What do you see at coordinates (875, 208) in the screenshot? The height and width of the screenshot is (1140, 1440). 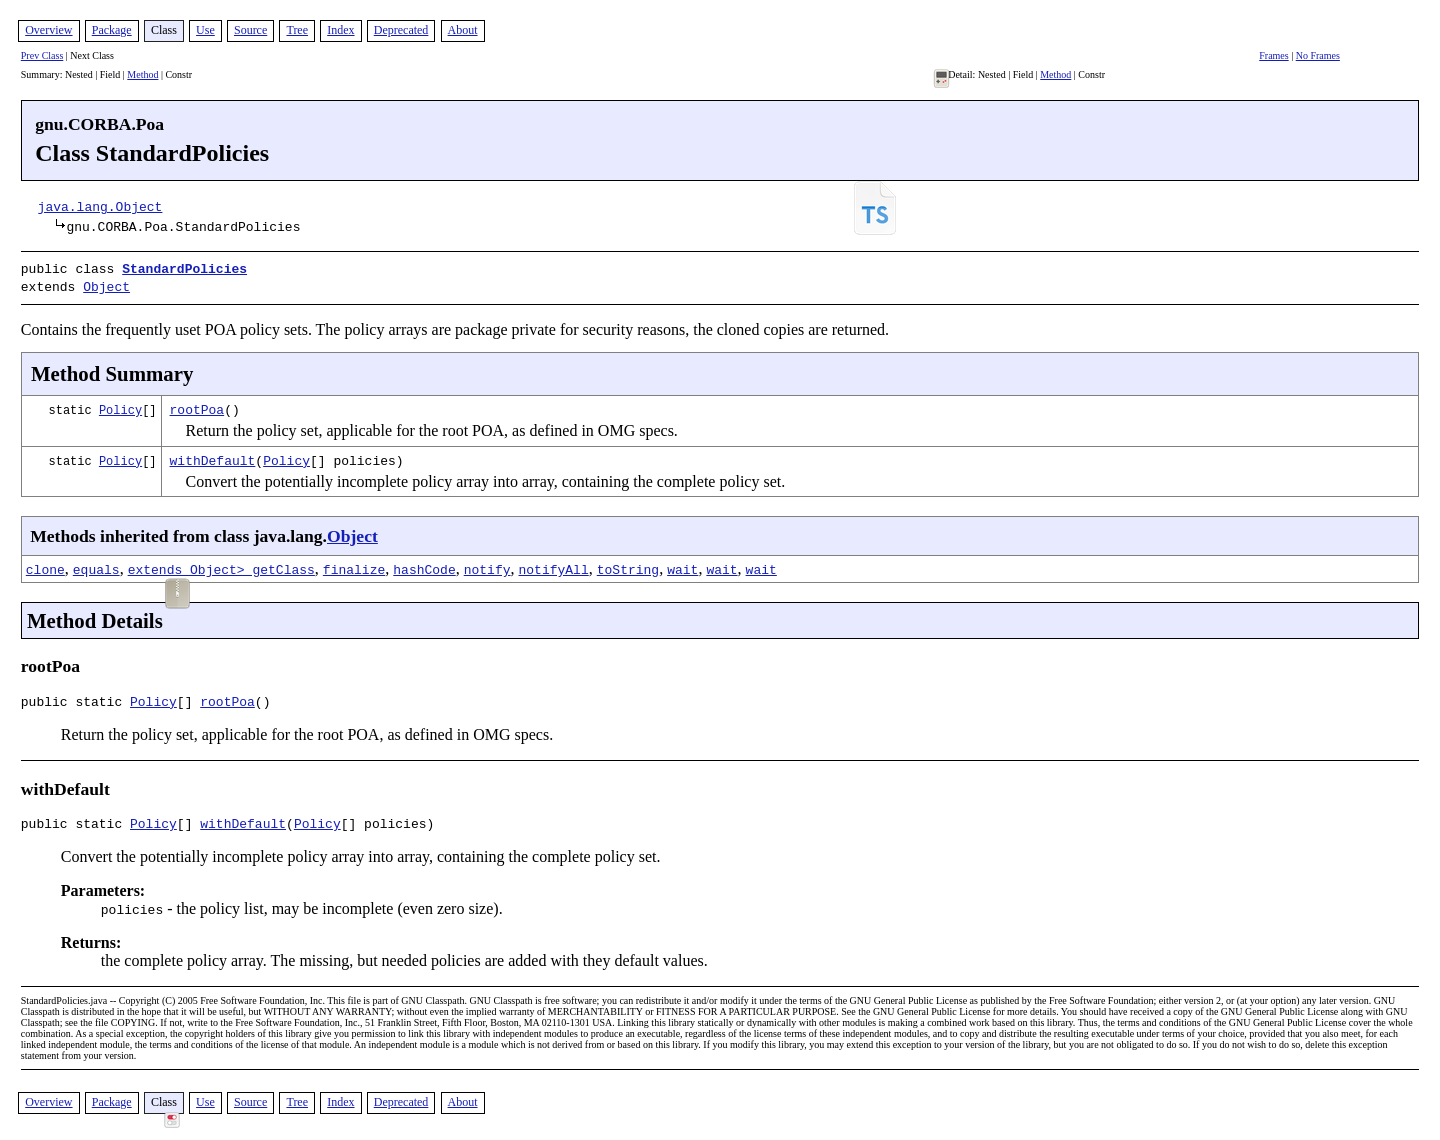 I see `a typescript source code file` at bounding box center [875, 208].